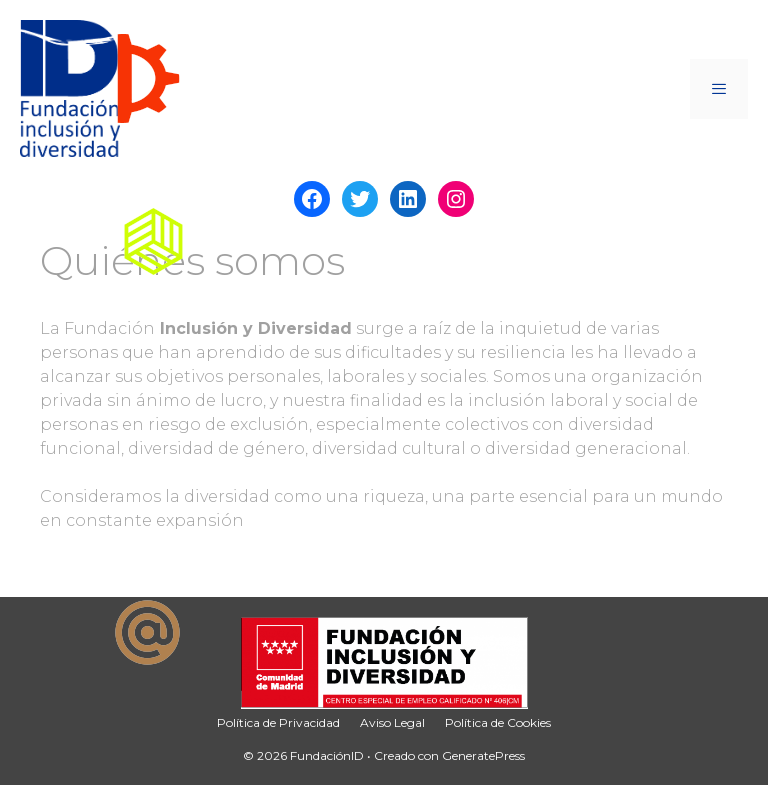 Image resolution: width=768 pixels, height=785 pixels. What do you see at coordinates (148, 78) in the screenshot?
I see `dlib machine learning library logo` at bounding box center [148, 78].